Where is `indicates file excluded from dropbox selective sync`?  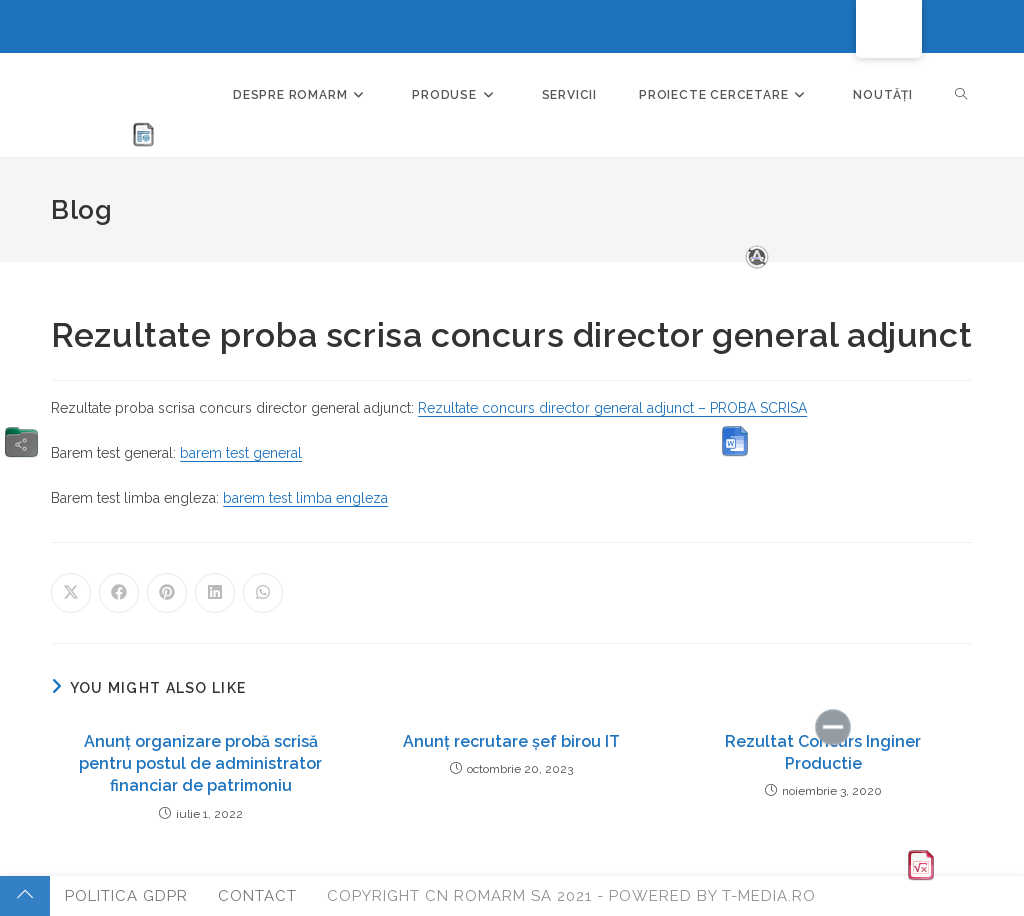
indicates file excluded from dropbox selective sync is located at coordinates (833, 727).